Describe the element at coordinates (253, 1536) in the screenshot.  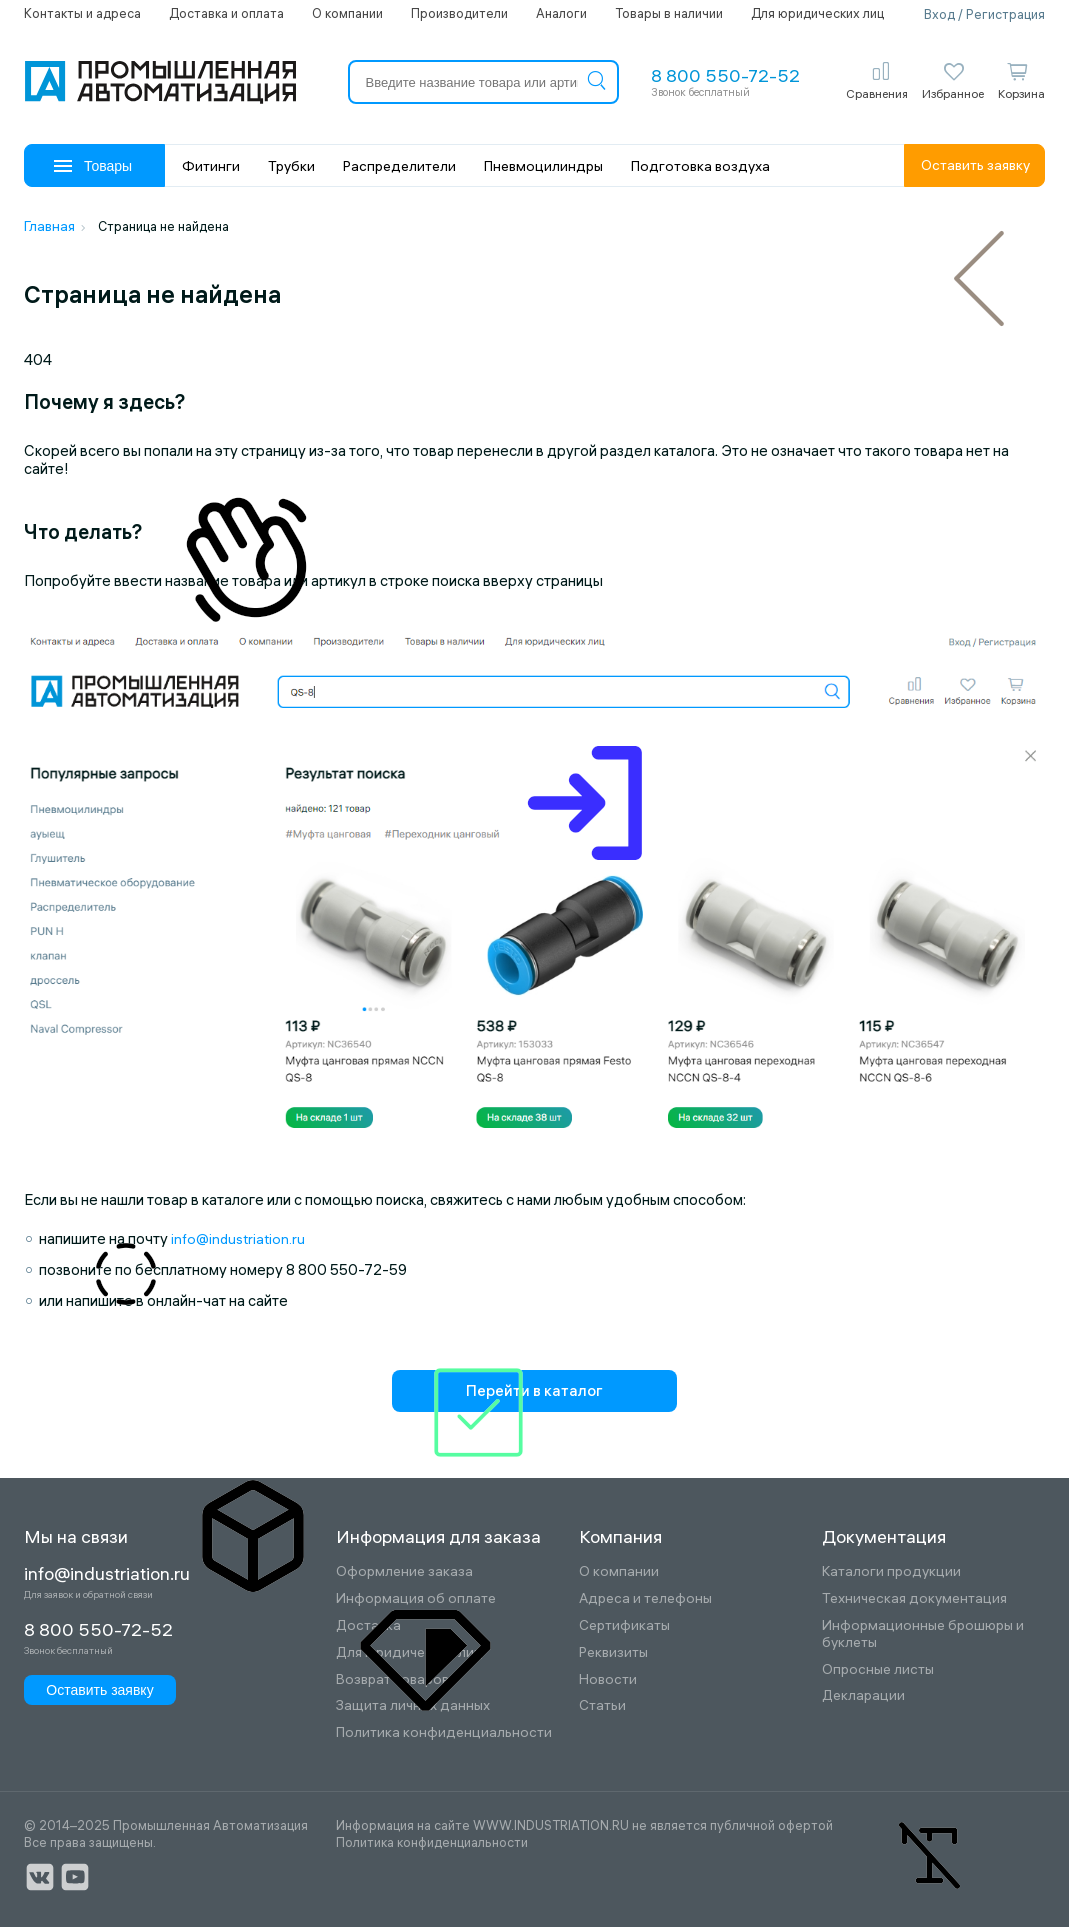
I see `view 3D model or object` at that location.